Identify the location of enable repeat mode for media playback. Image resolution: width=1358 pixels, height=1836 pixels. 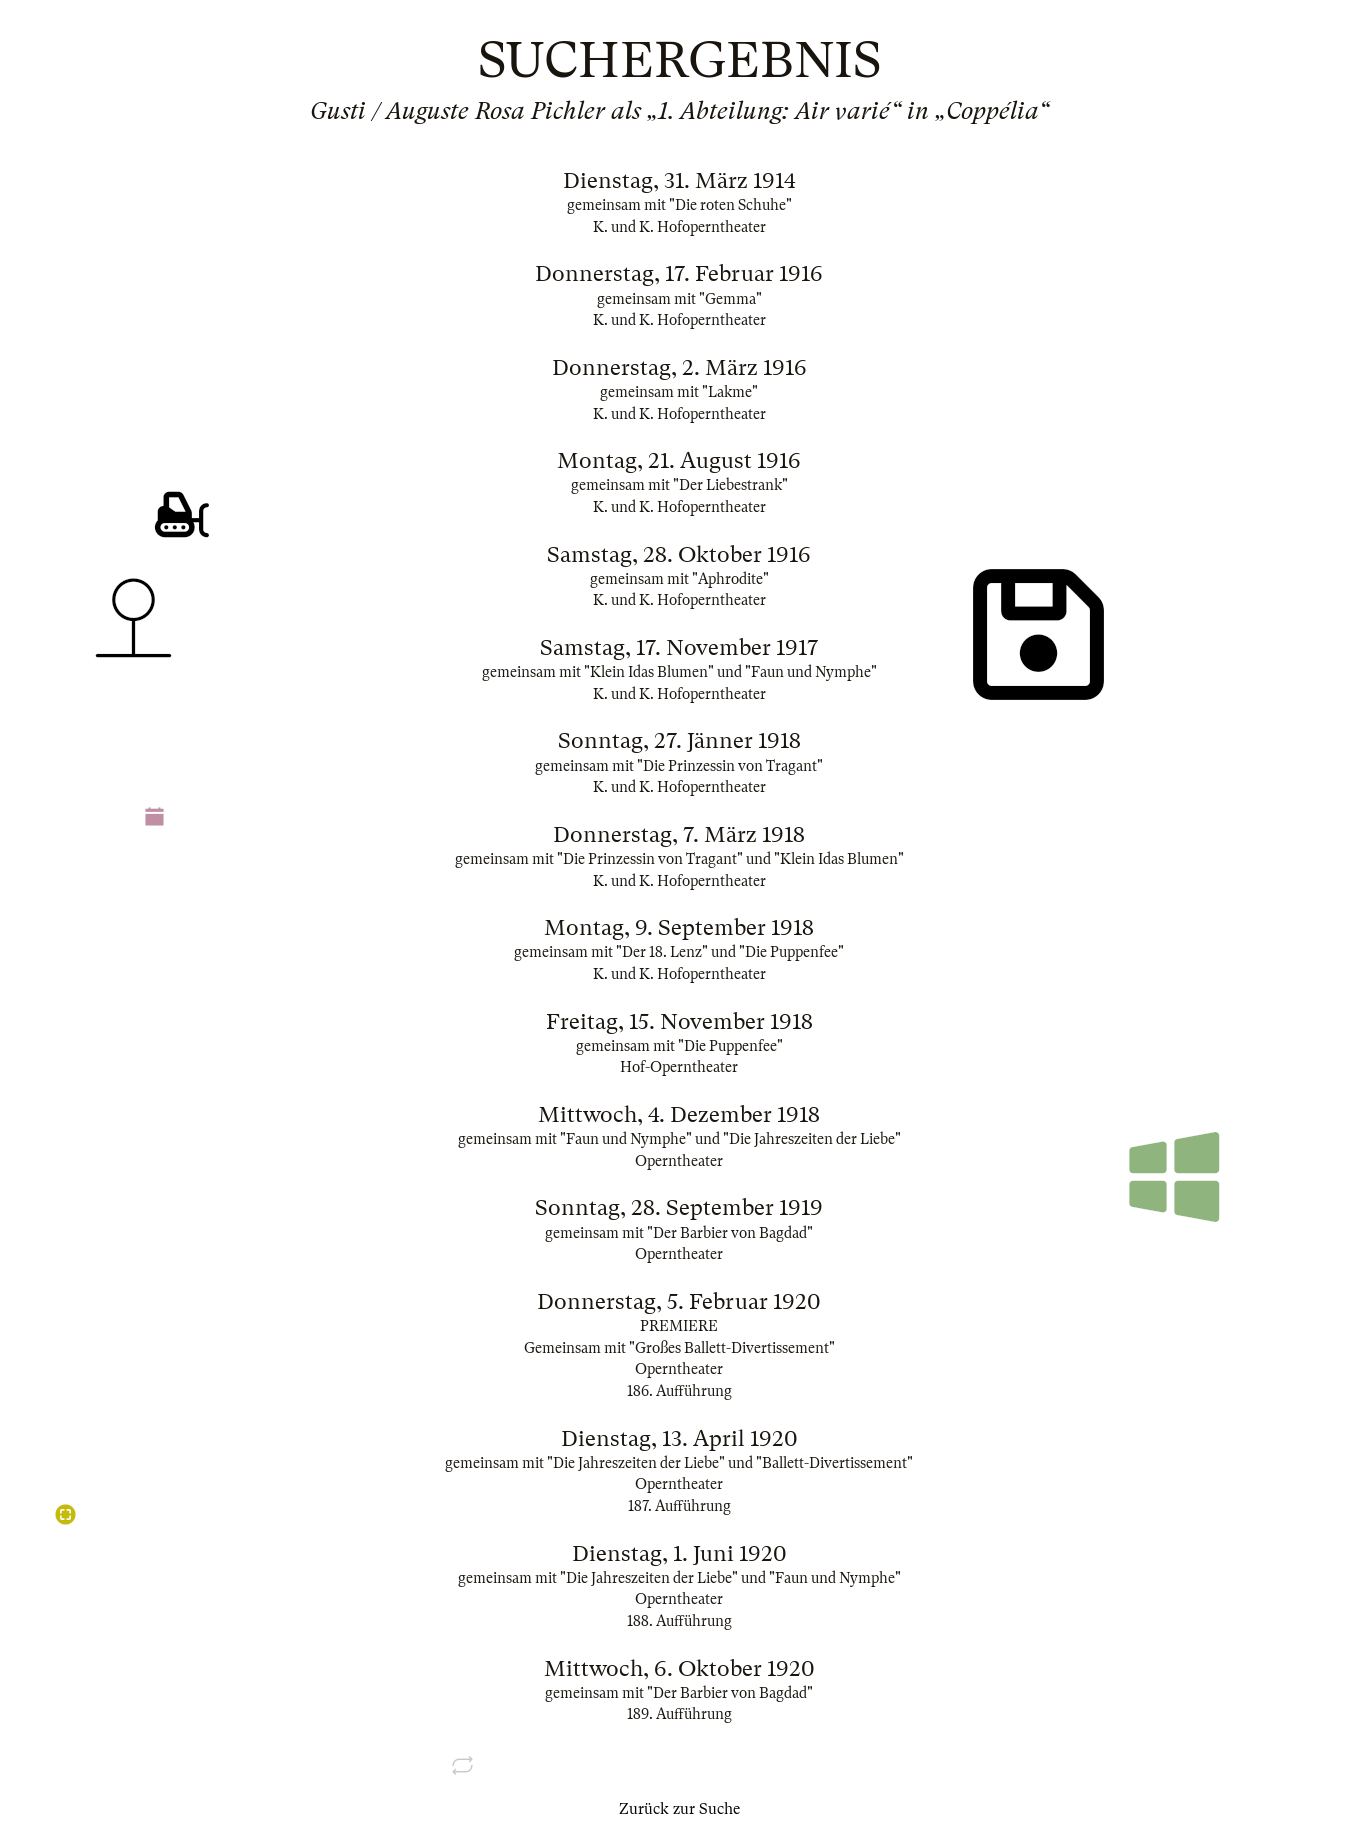
(462, 1765).